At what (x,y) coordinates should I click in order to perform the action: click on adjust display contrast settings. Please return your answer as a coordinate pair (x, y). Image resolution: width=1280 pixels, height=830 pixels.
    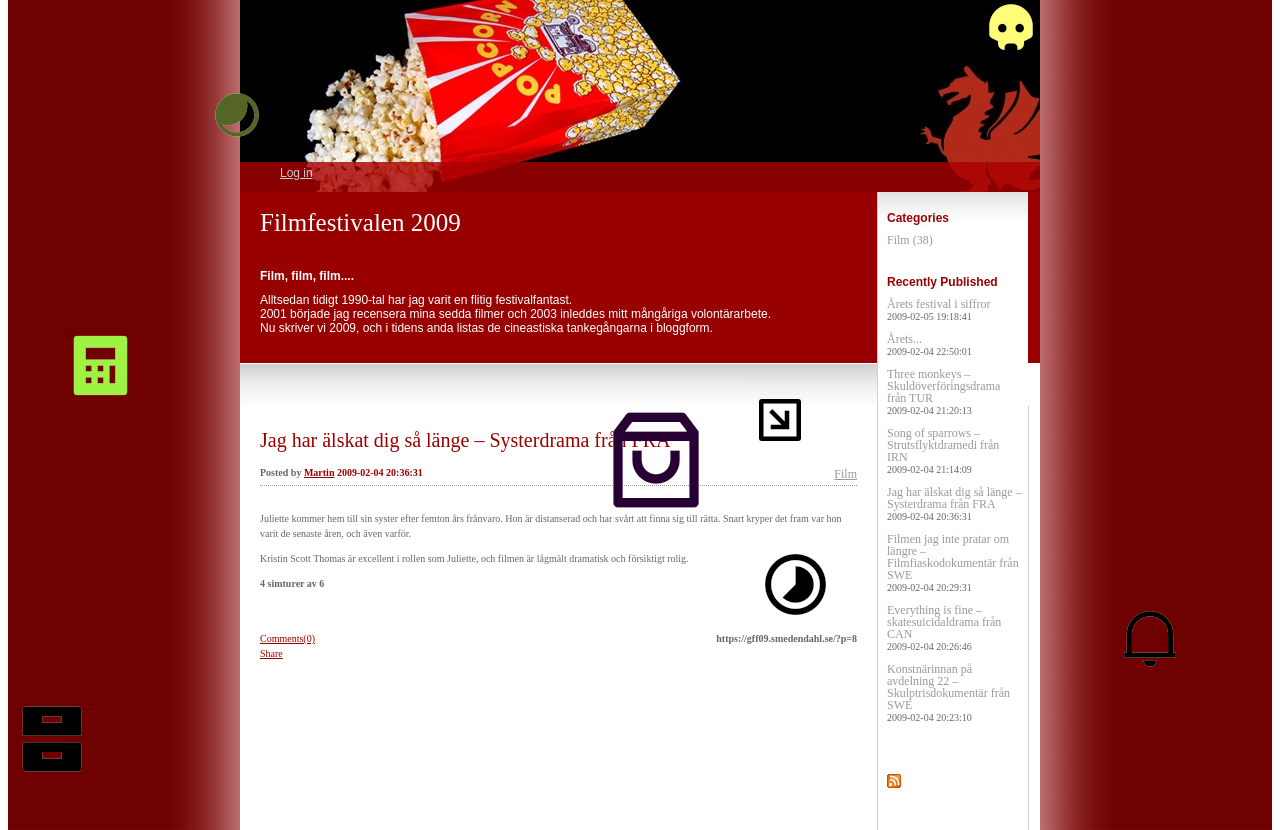
    Looking at the image, I should click on (237, 115).